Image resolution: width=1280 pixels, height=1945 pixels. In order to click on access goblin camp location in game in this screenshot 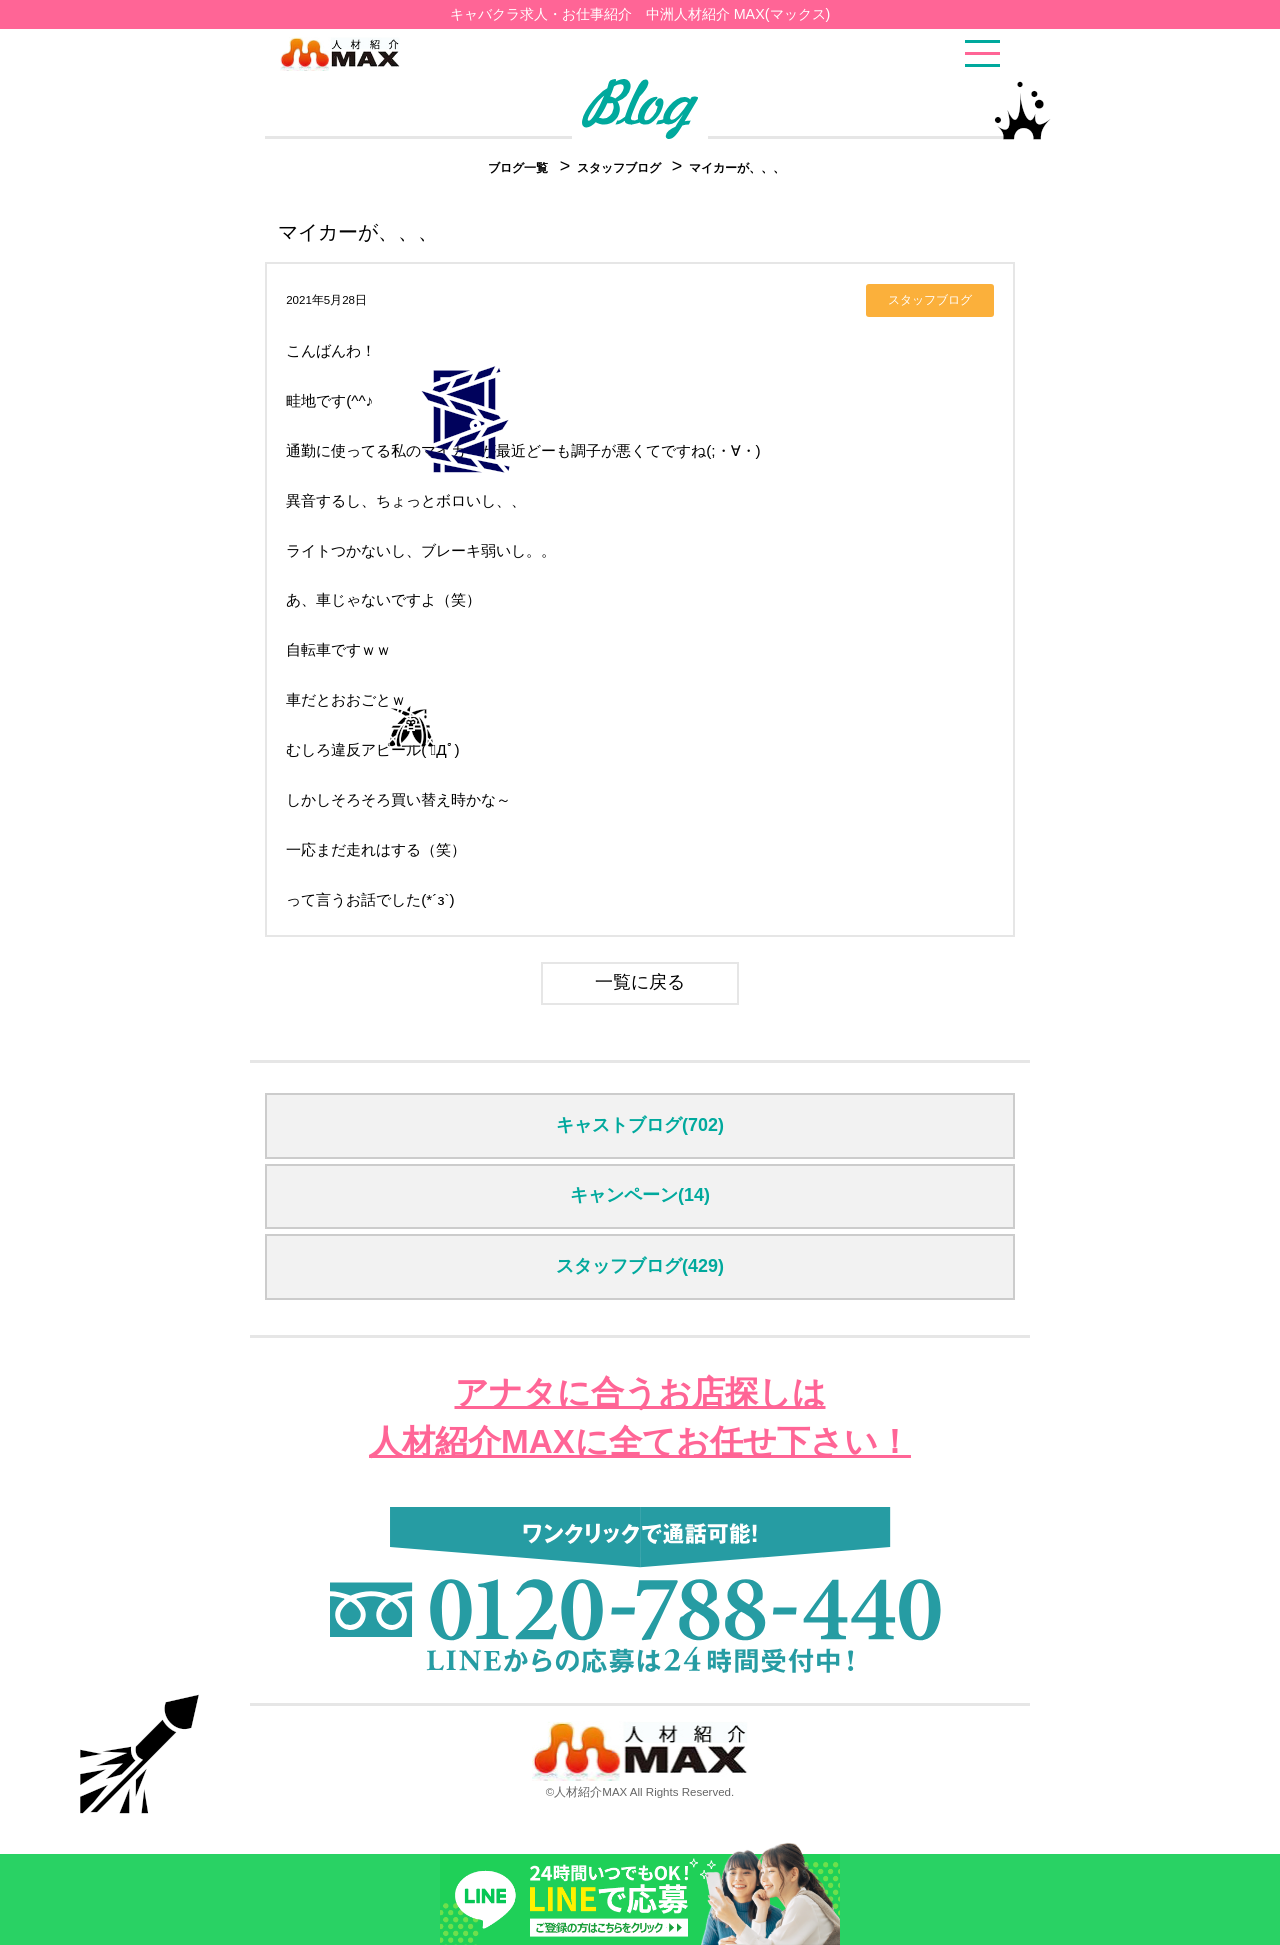, I will do `click(411, 725)`.